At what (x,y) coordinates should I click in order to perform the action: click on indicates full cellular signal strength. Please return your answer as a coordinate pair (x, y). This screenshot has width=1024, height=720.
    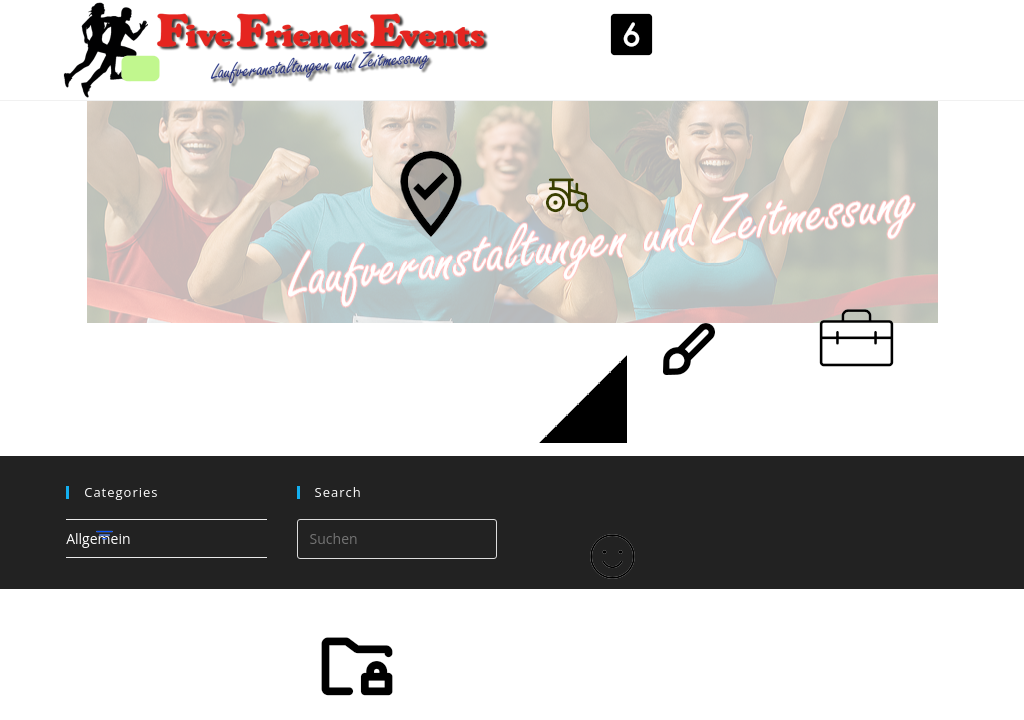
    Looking at the image, I should click on (583, 399).